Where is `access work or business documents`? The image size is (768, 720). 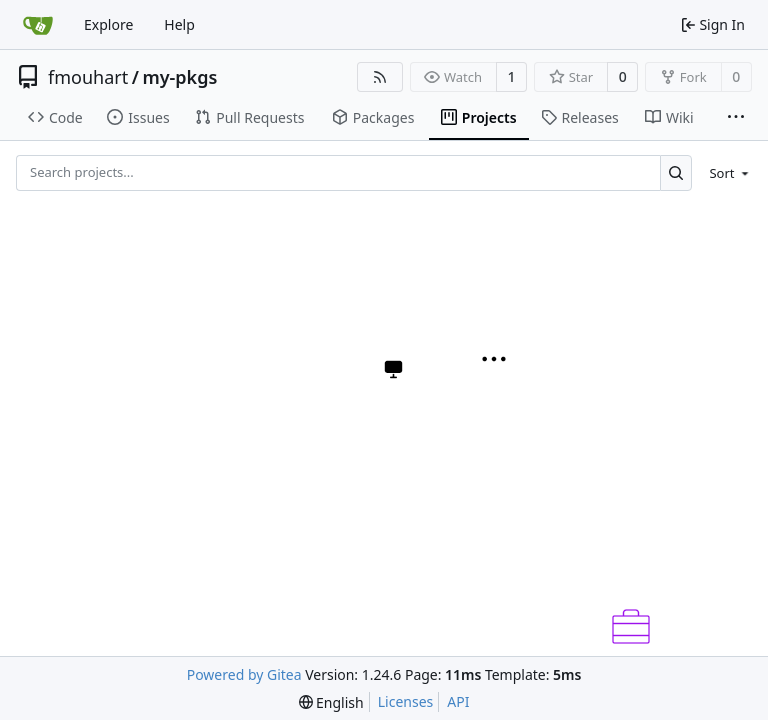 access work or business documents is located at coordinates (631, 628).